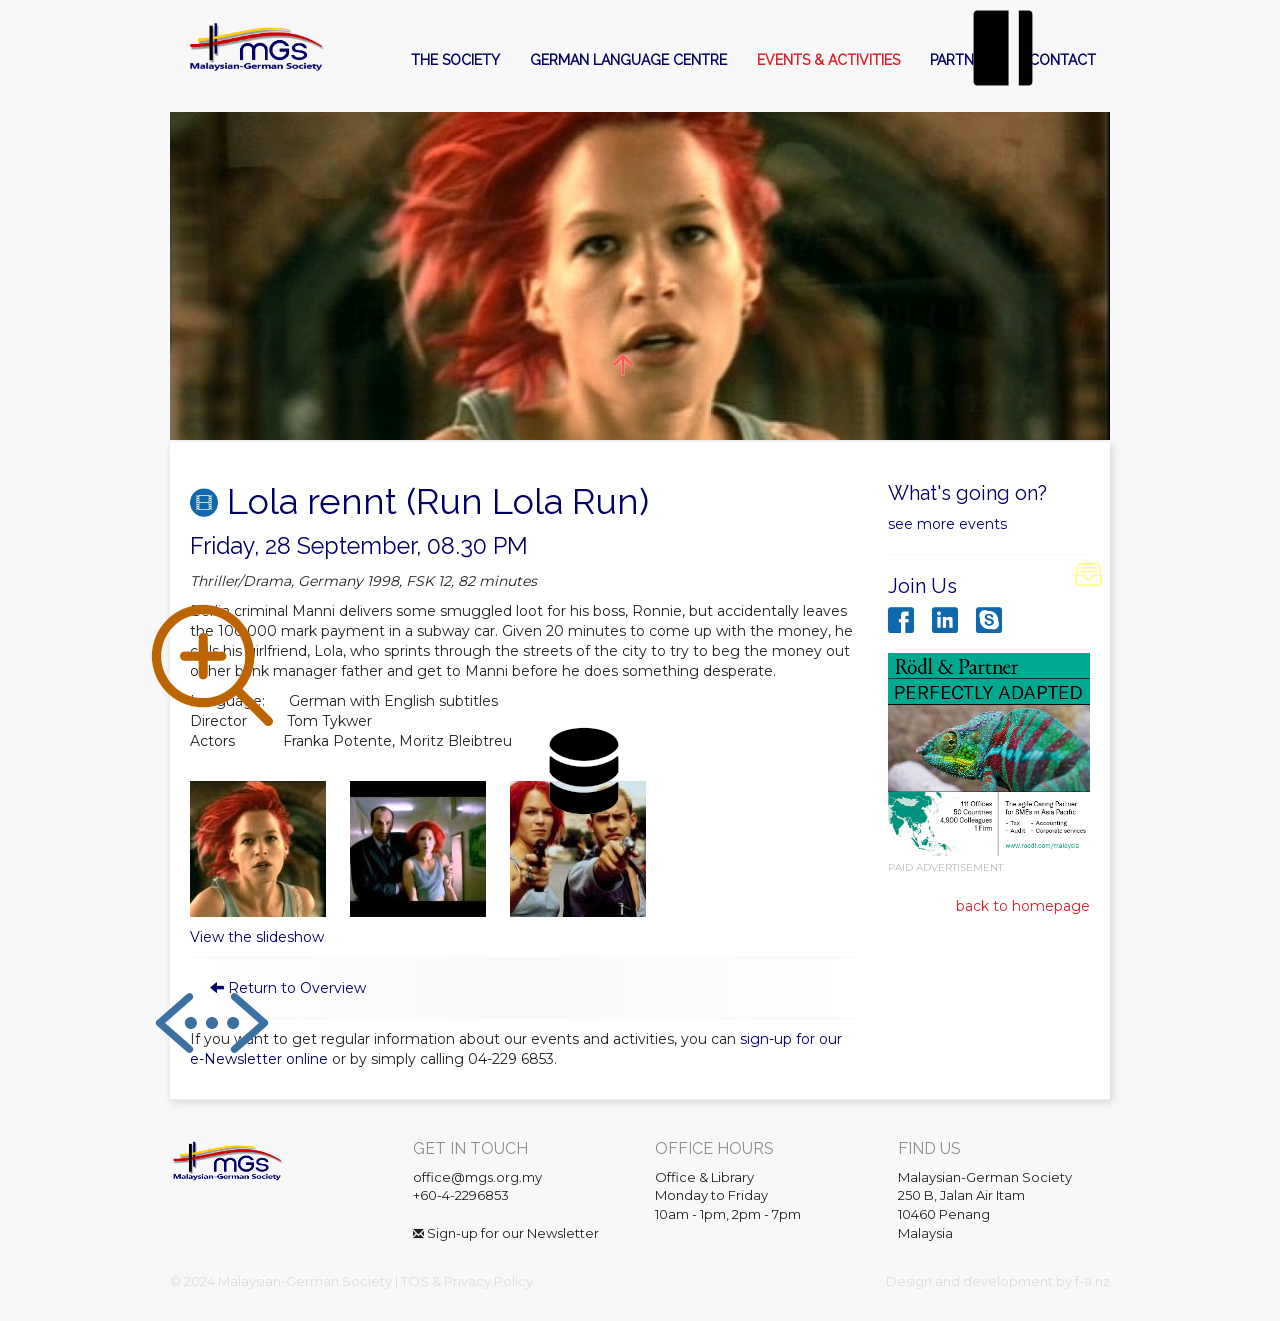 The image size is (1280, 1321). What do you see at coordinates (1003, 48) in the screenshot?
I see `open your journal or diary` at bounding box center [1003, 48].